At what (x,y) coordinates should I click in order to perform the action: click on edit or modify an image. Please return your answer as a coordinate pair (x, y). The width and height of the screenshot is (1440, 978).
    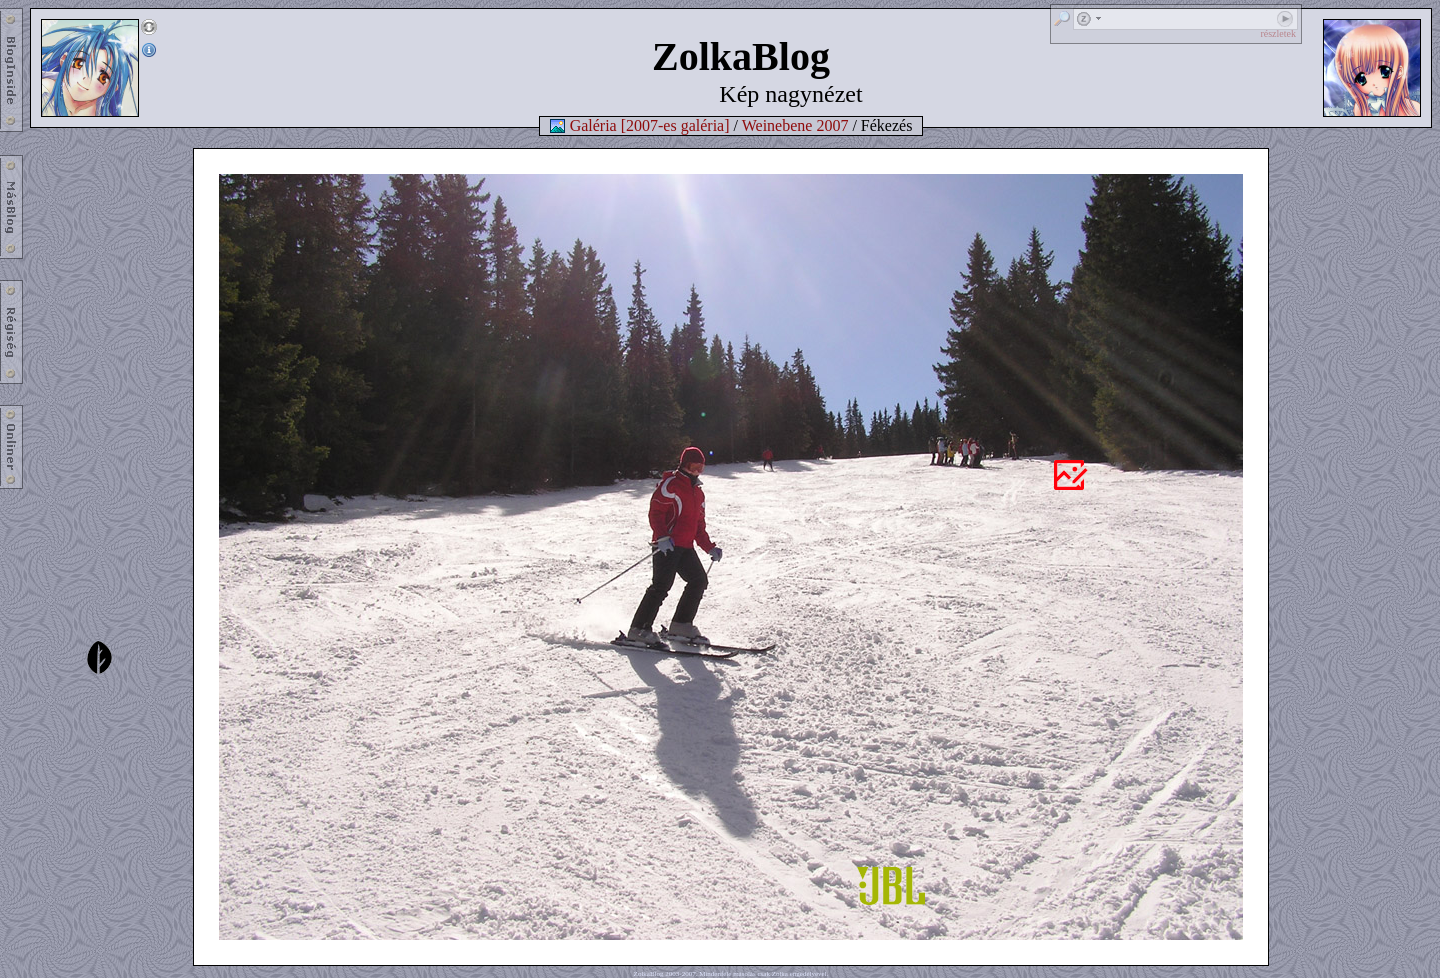
    Looking at the image, I should click on (1069, 475).